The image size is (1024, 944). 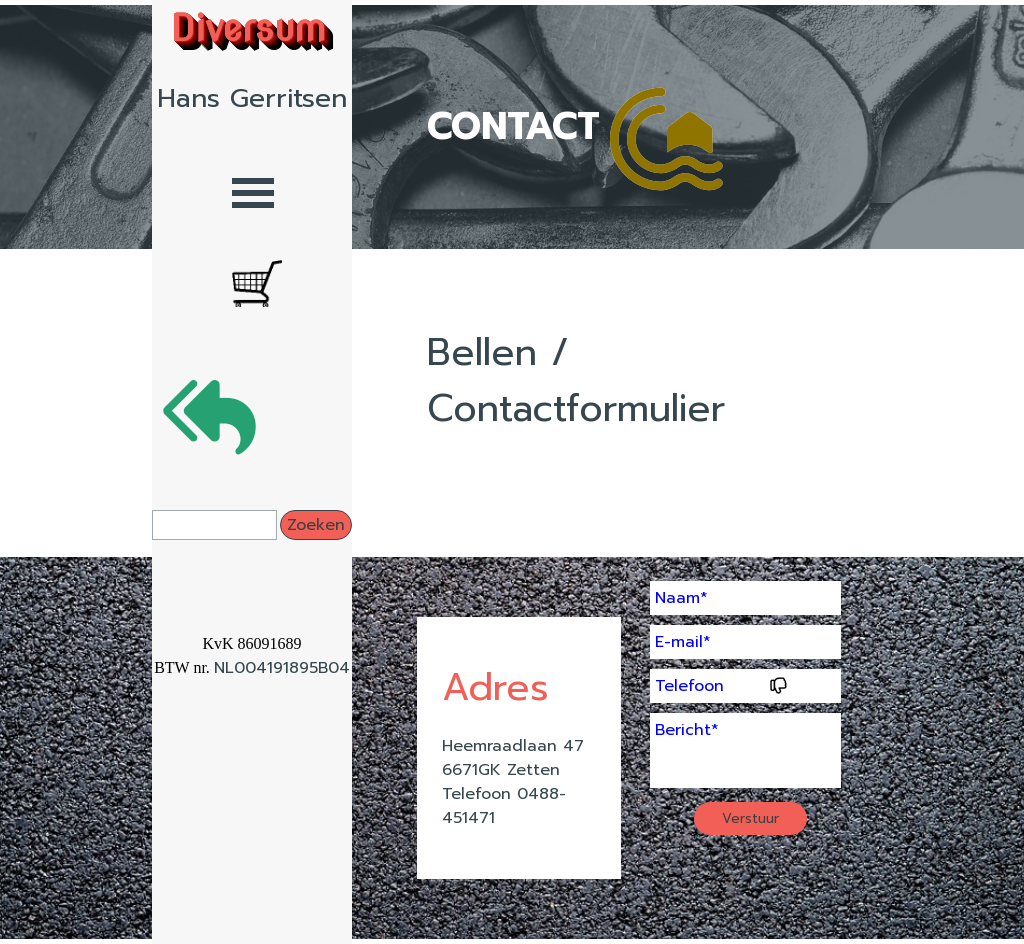 What do you see at coordinates (209, 418) in the screenshot?
I see `reply all to an email or message` at bounding box center [209, 418].